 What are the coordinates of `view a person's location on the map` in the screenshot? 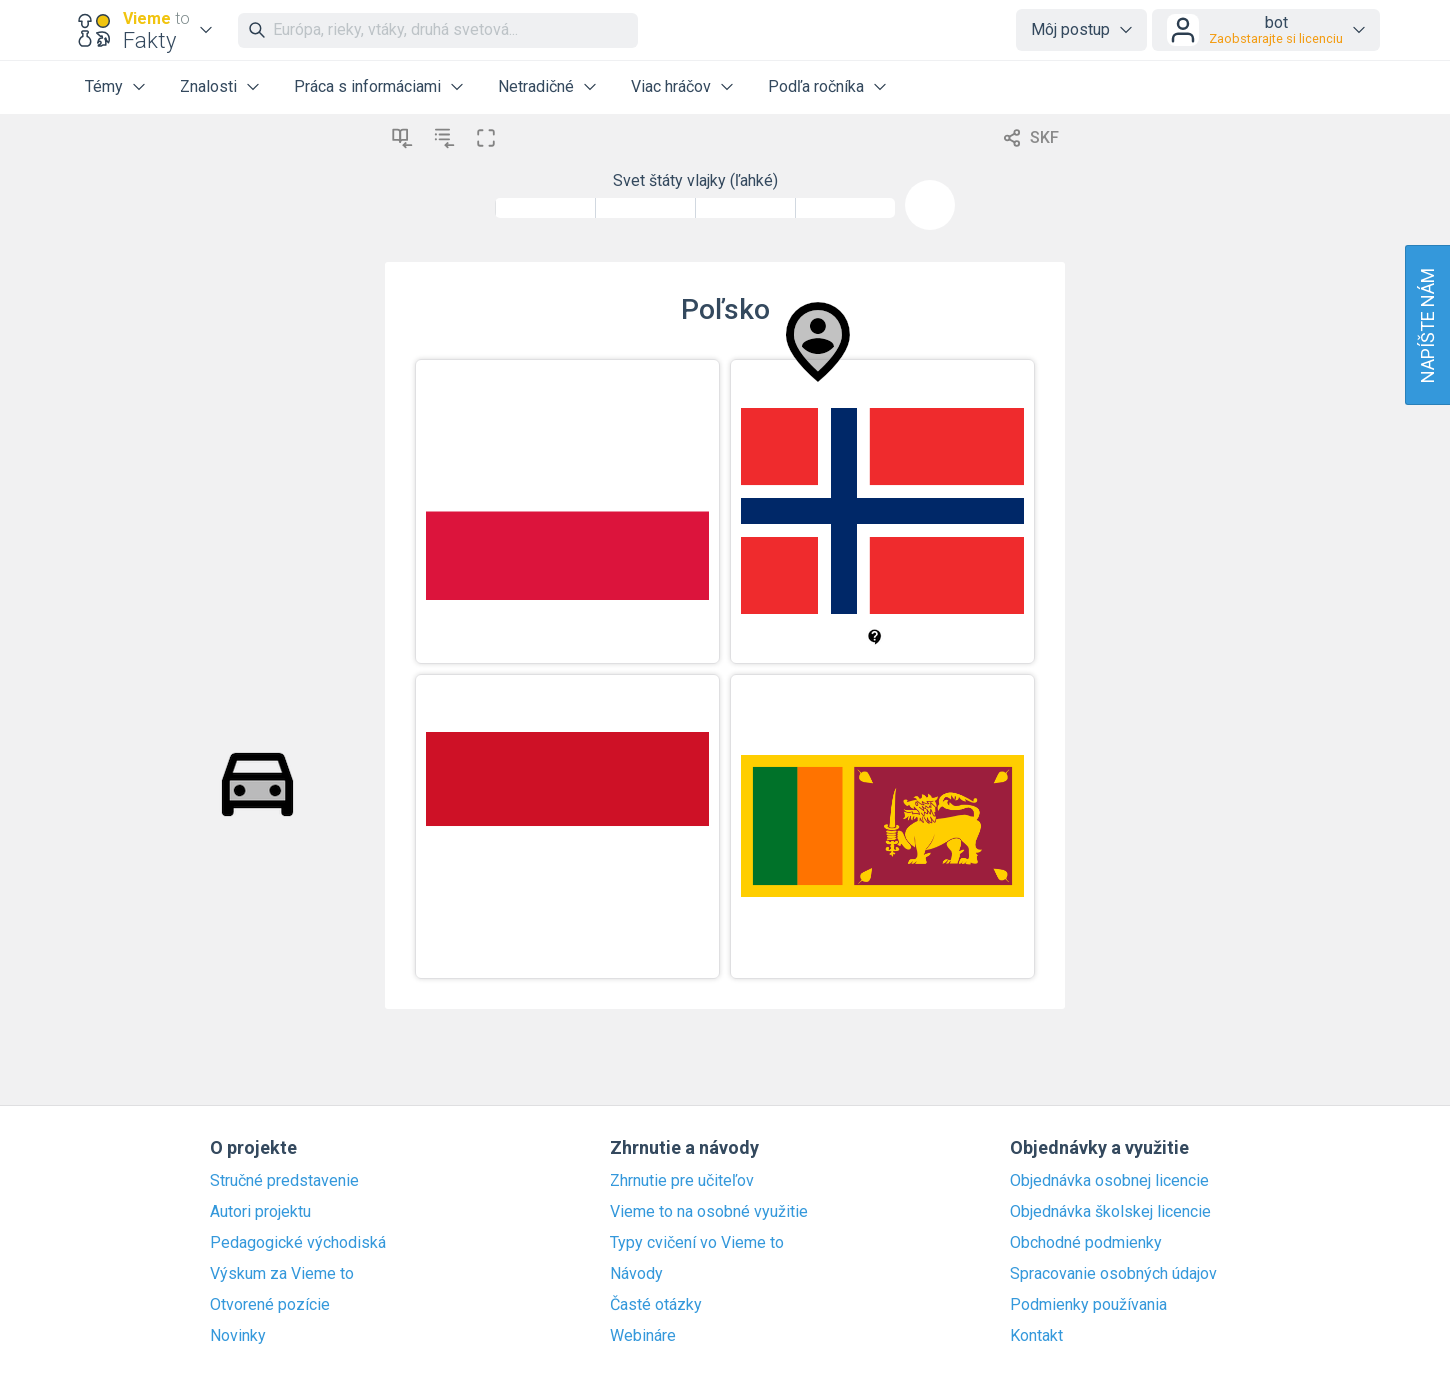 It's located at (818, 342).